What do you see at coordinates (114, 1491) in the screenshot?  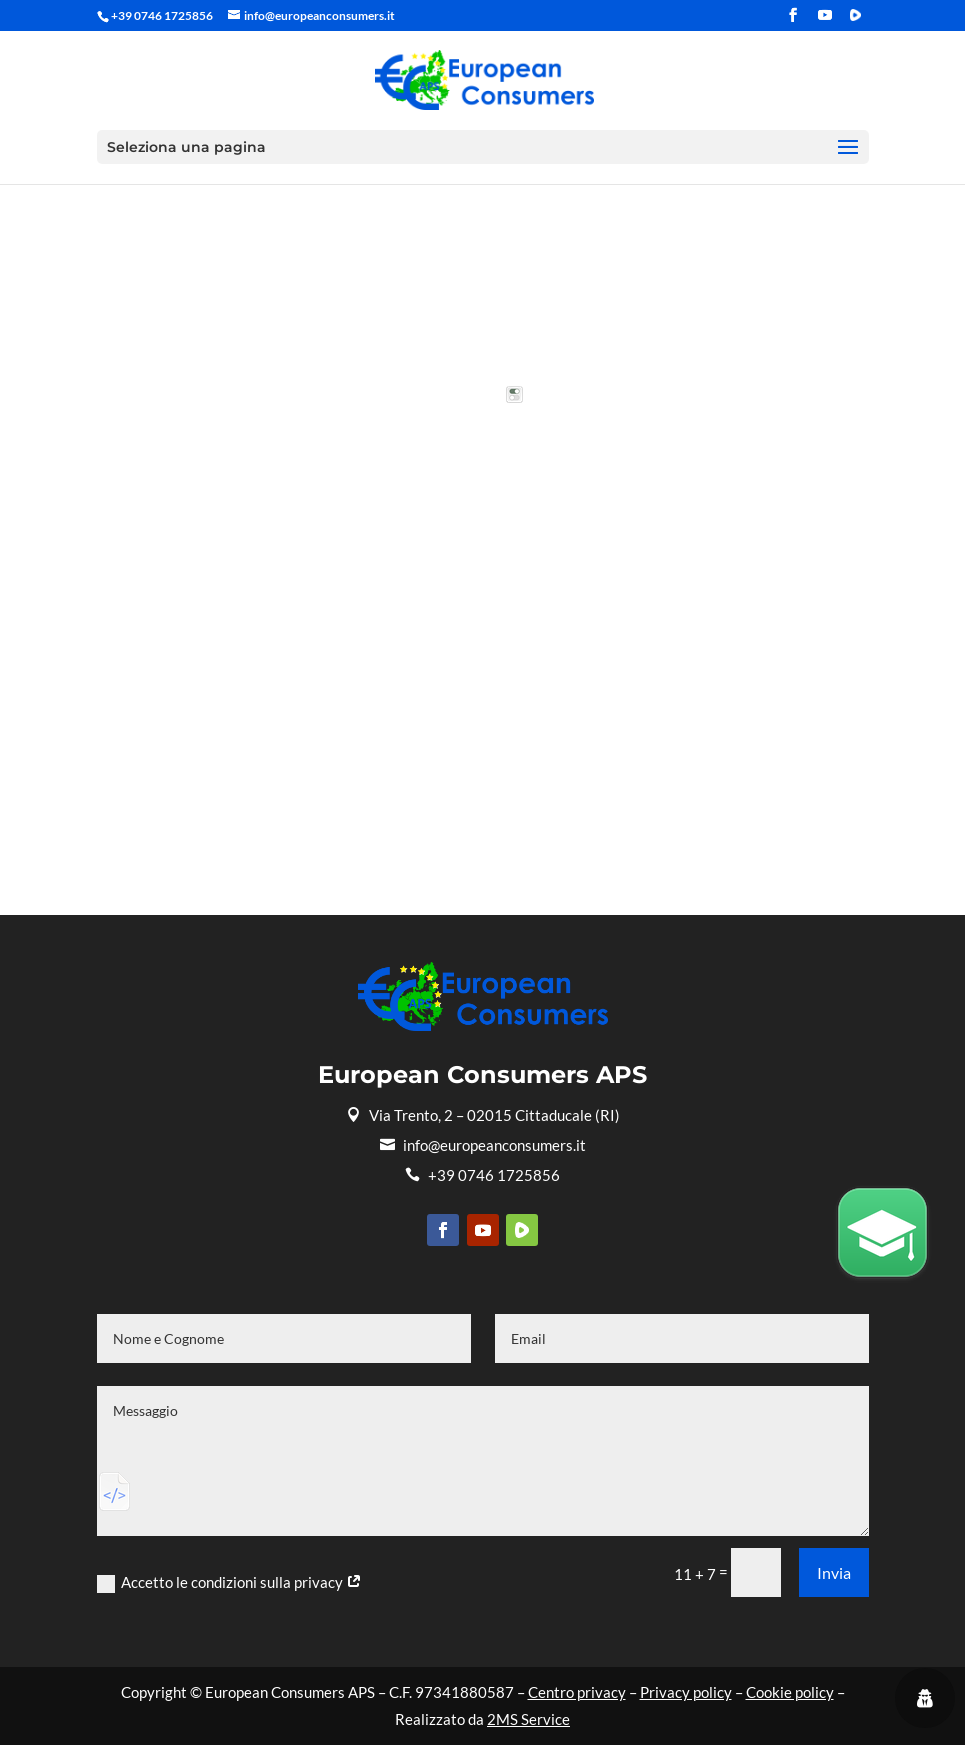 I see `an html file or web document` at bounding box center [114, 1491].